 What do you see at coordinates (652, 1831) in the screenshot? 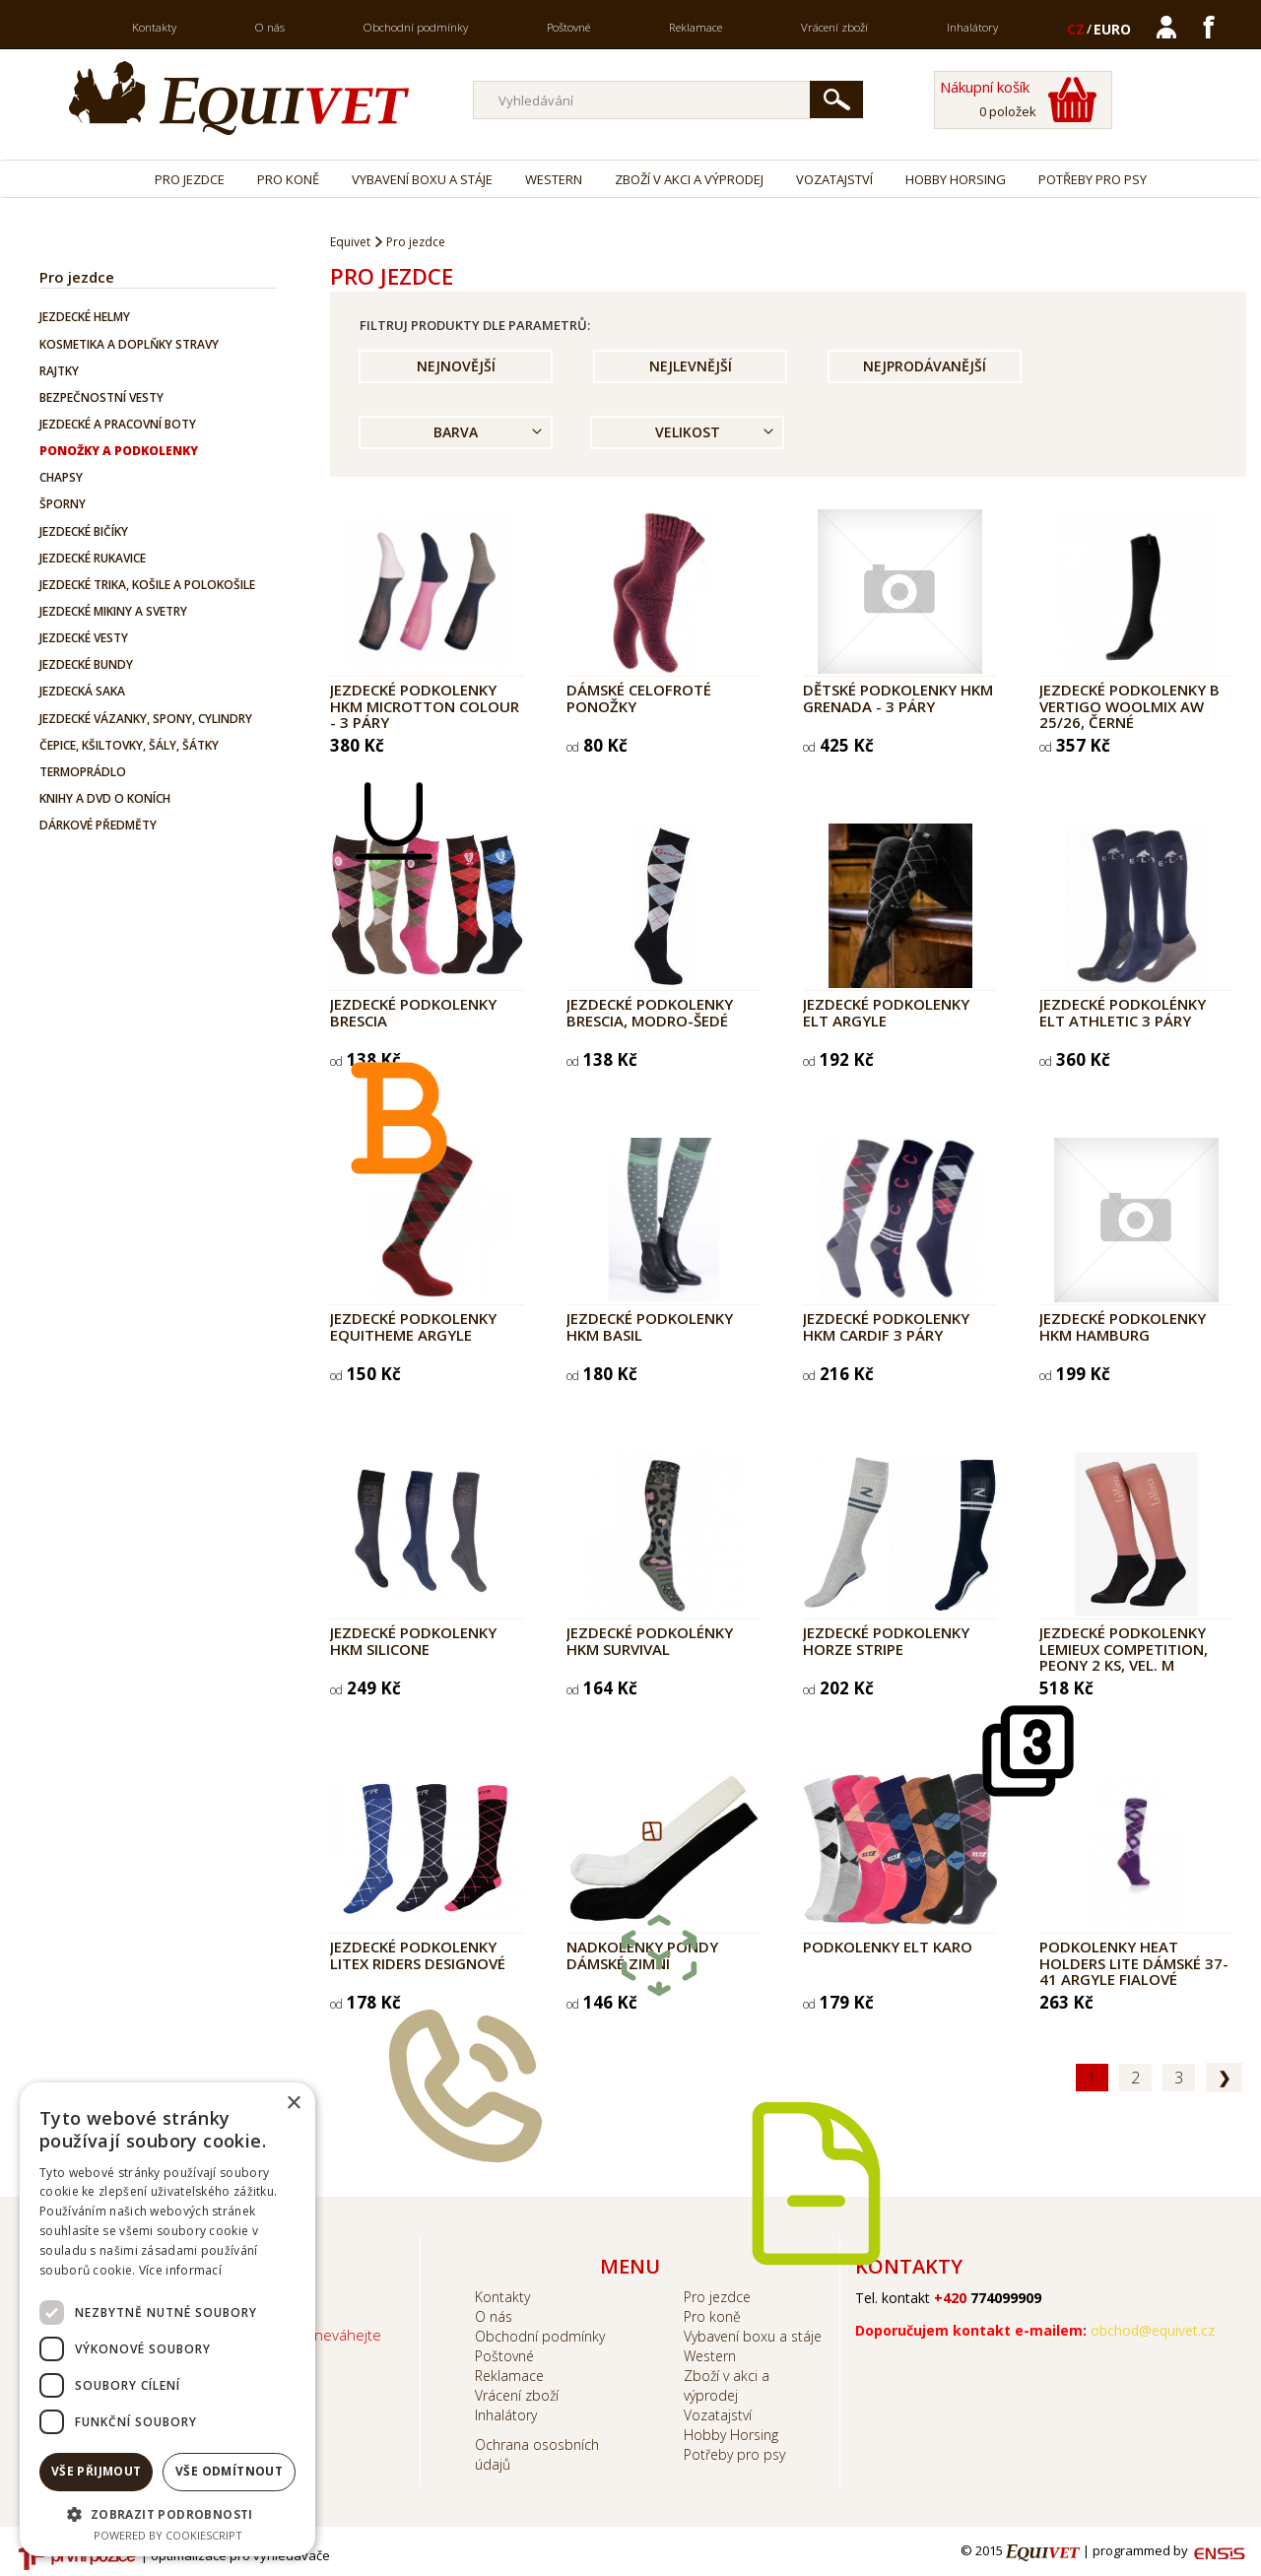
I see `switch to collage layout view` at bounding box center [652, 1831].